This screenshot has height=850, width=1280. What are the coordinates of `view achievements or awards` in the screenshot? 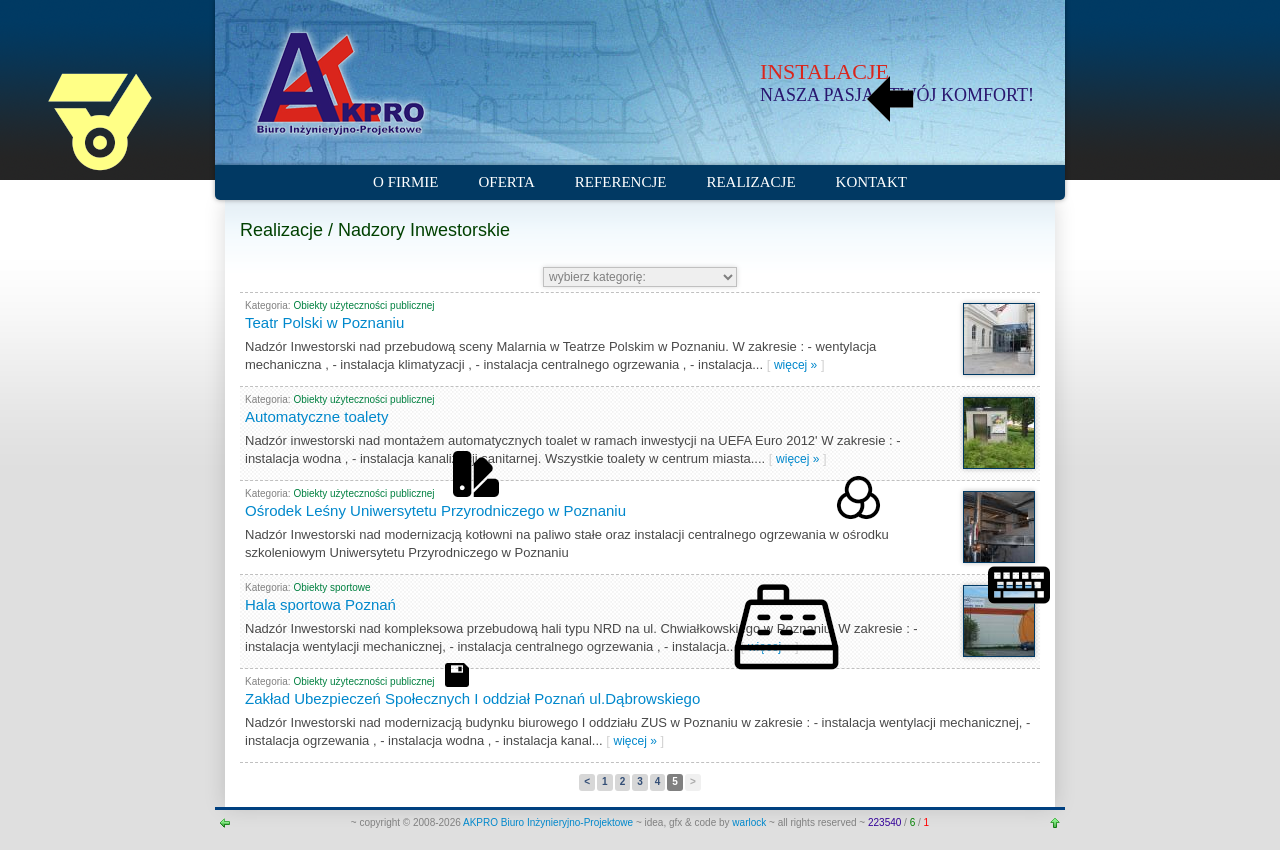 It's located at (100, 122).